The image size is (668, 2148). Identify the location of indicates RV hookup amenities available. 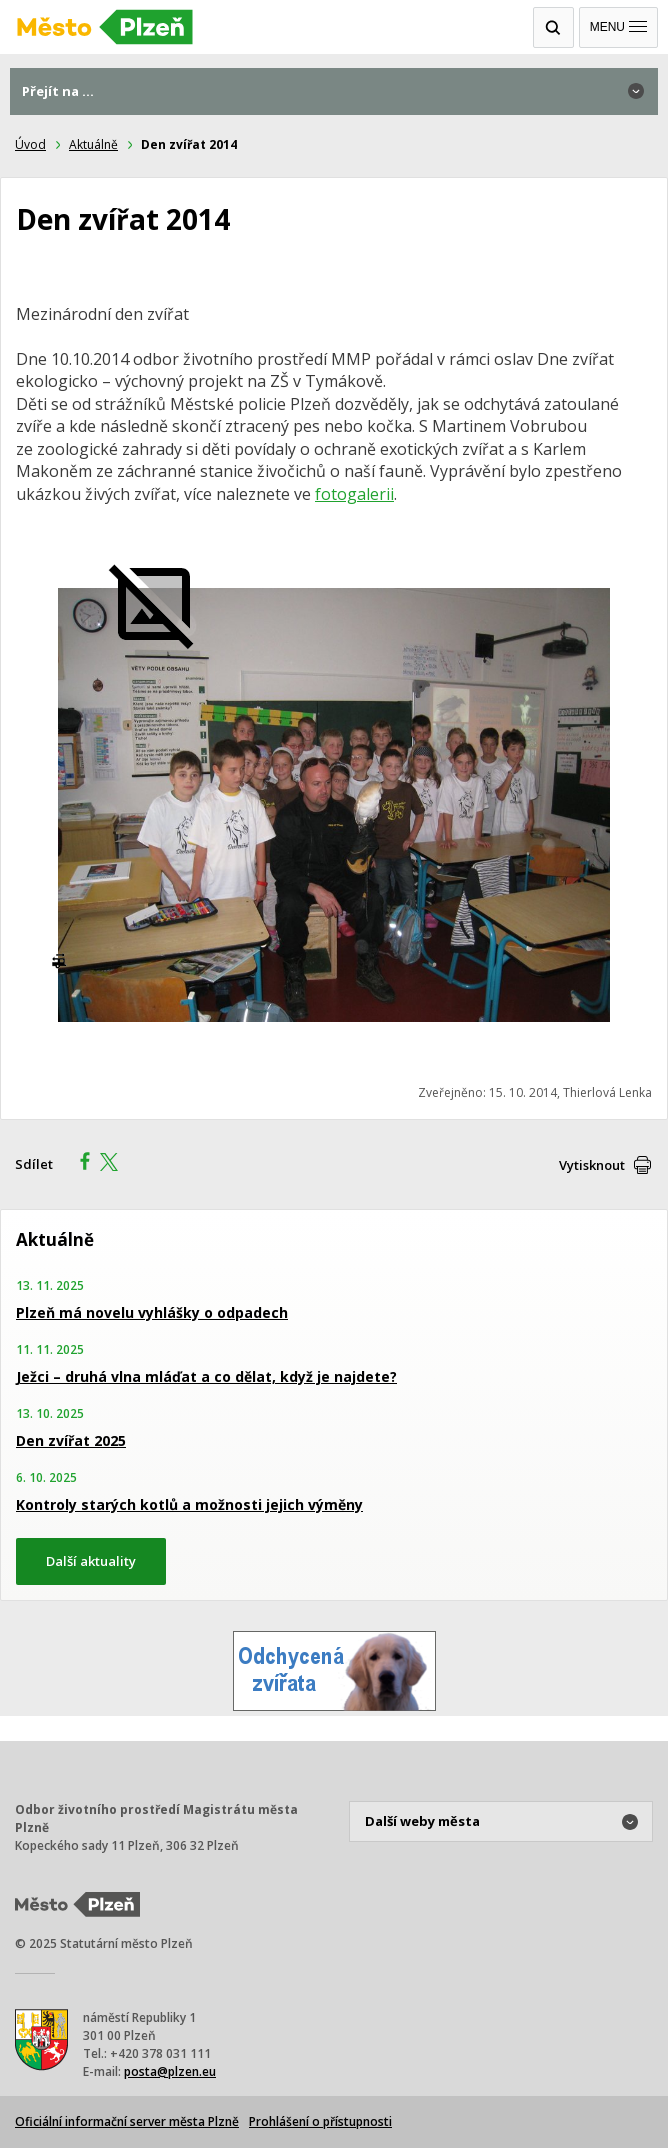
(58, 960).